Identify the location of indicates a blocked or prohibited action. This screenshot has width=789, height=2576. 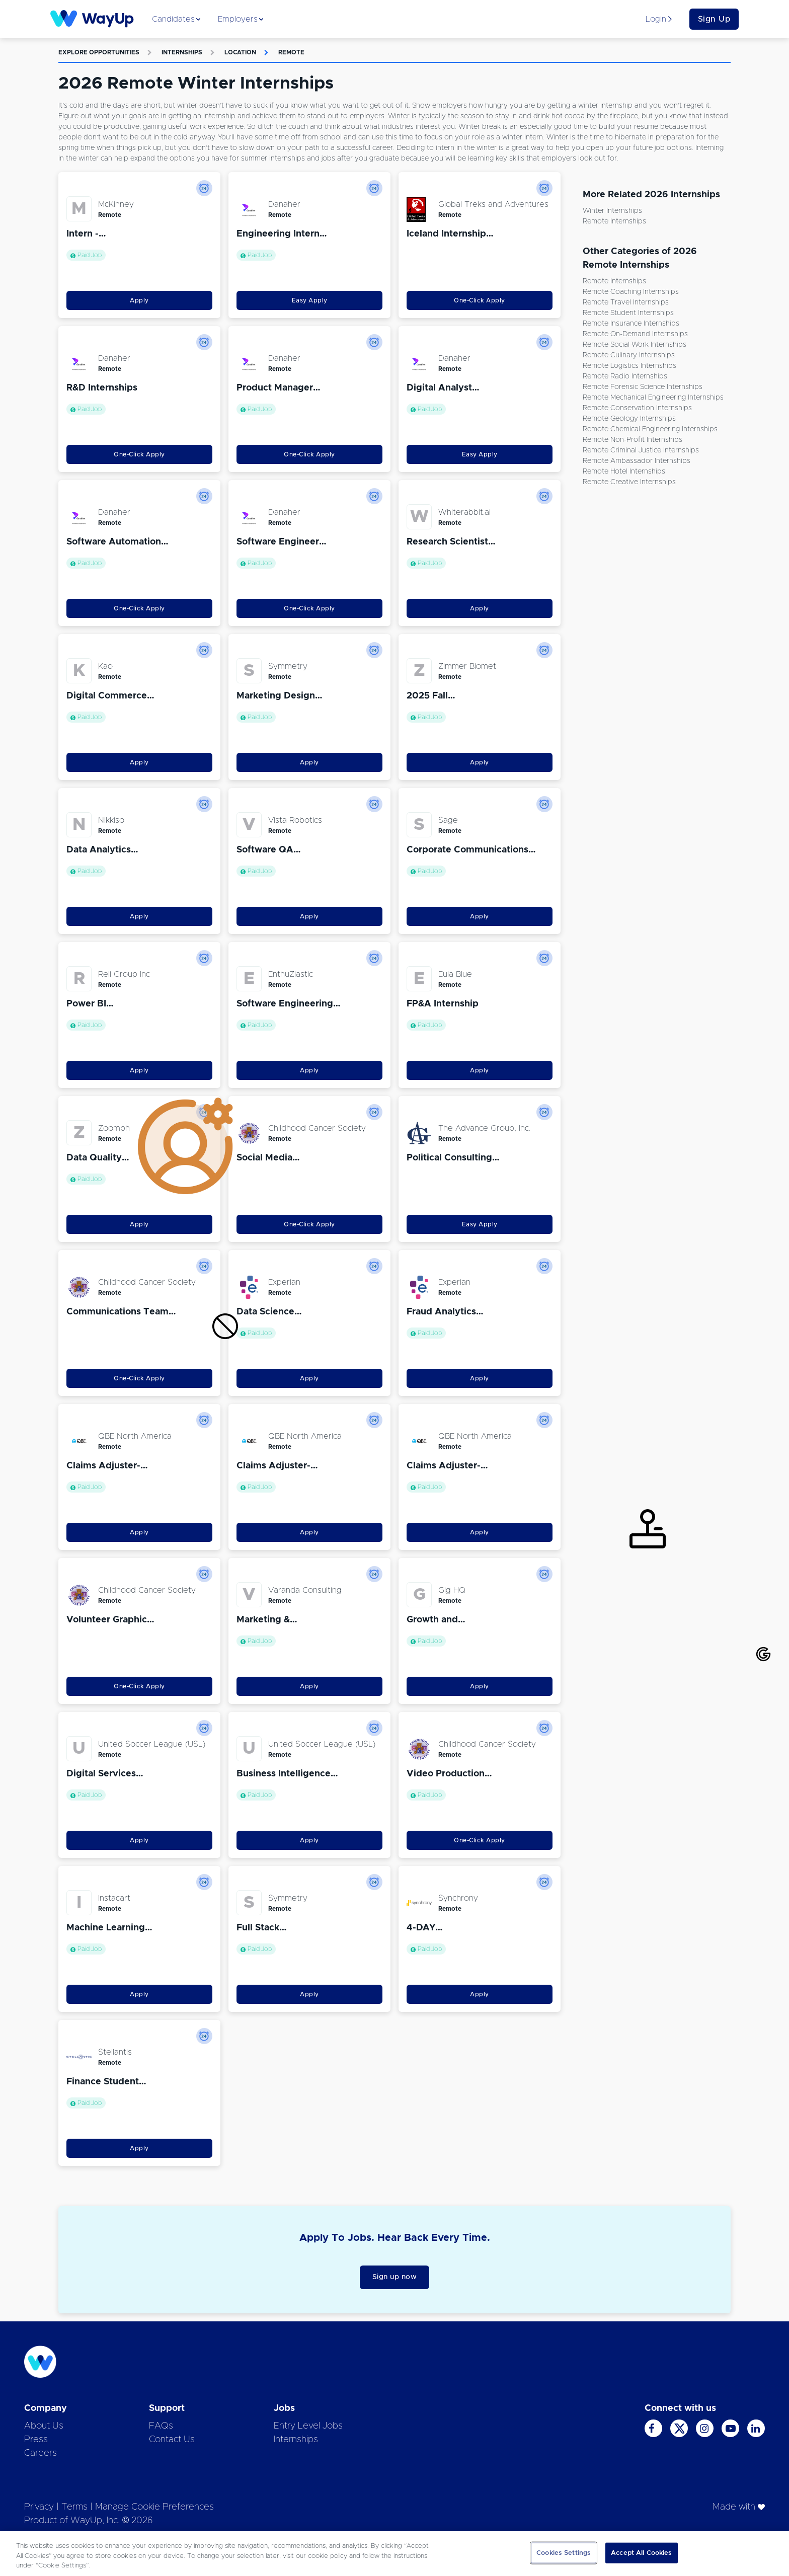
(225, 1326).